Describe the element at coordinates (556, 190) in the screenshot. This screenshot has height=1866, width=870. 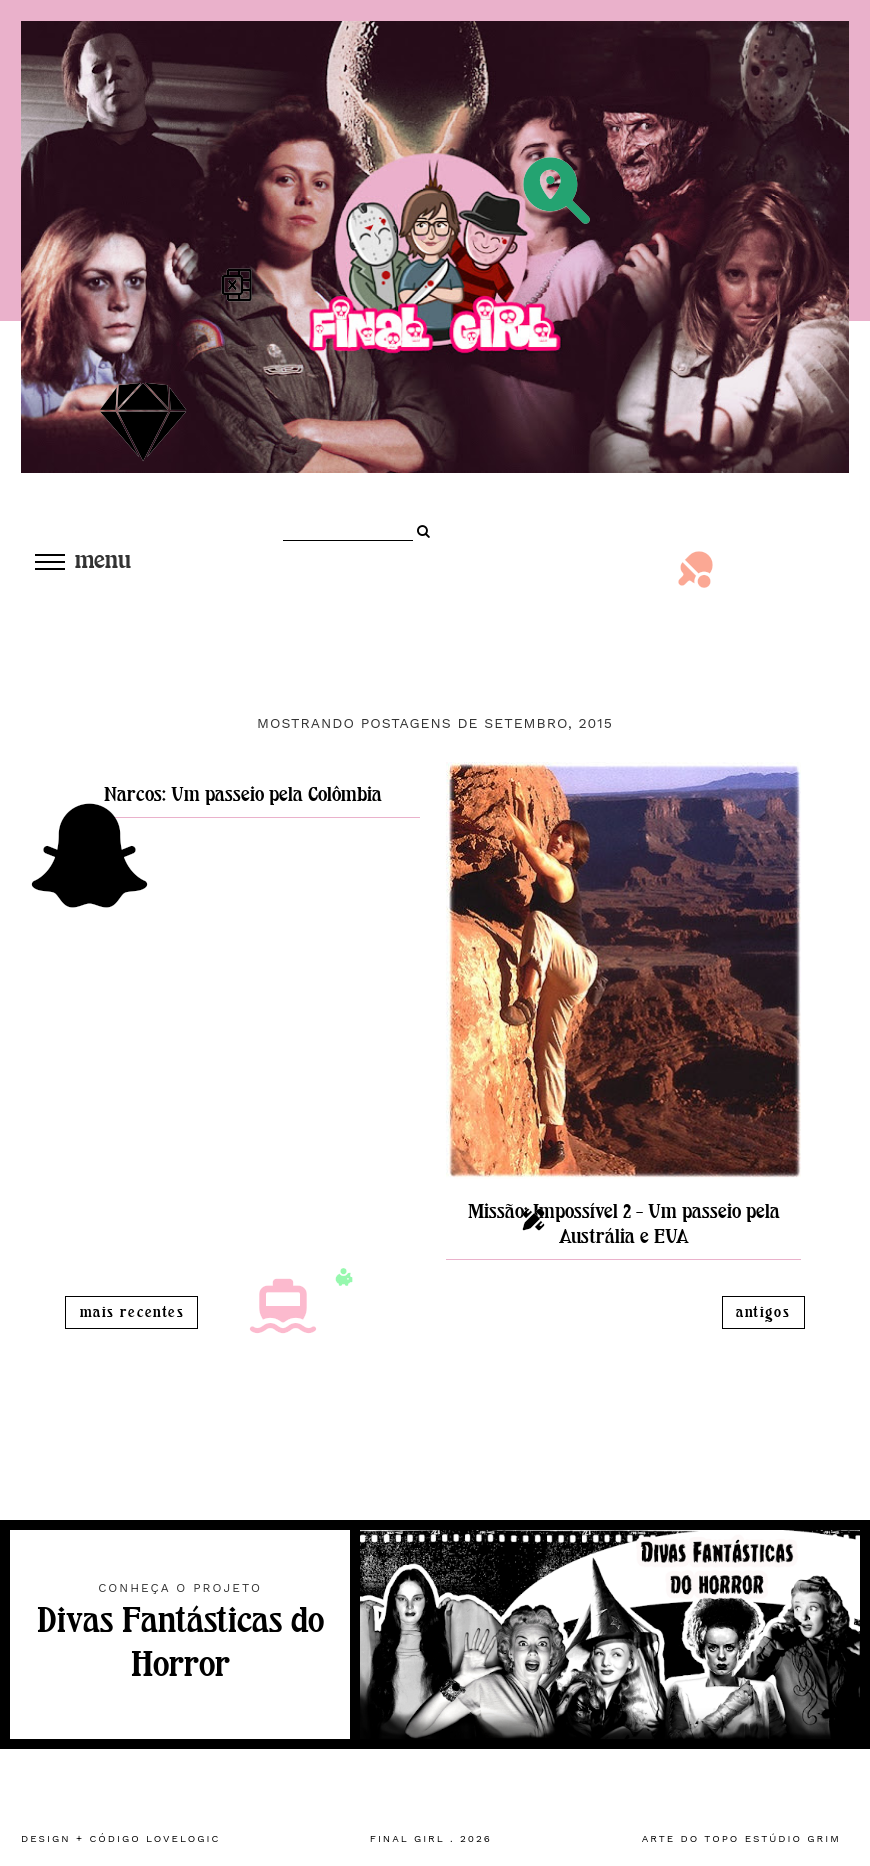
I see `search for a location` at that location.